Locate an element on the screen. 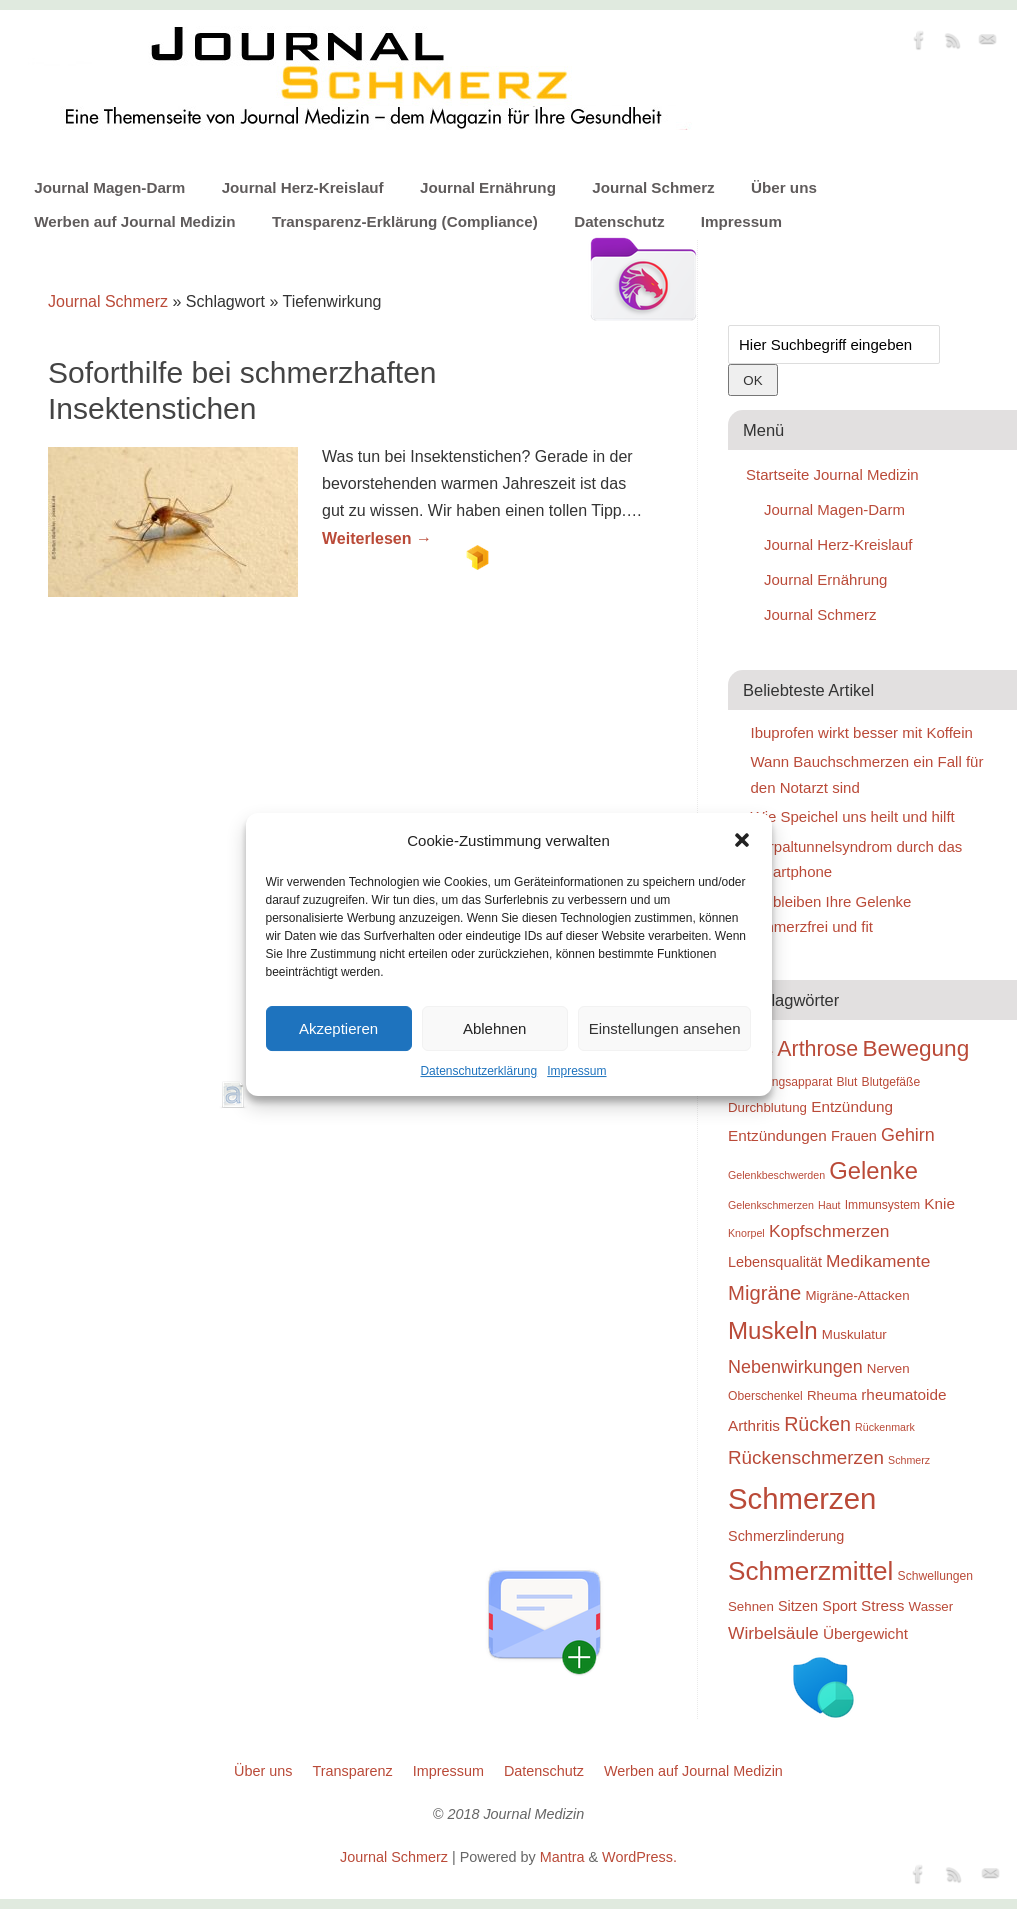  import data or files into an application is located at coordinates (477, 557).